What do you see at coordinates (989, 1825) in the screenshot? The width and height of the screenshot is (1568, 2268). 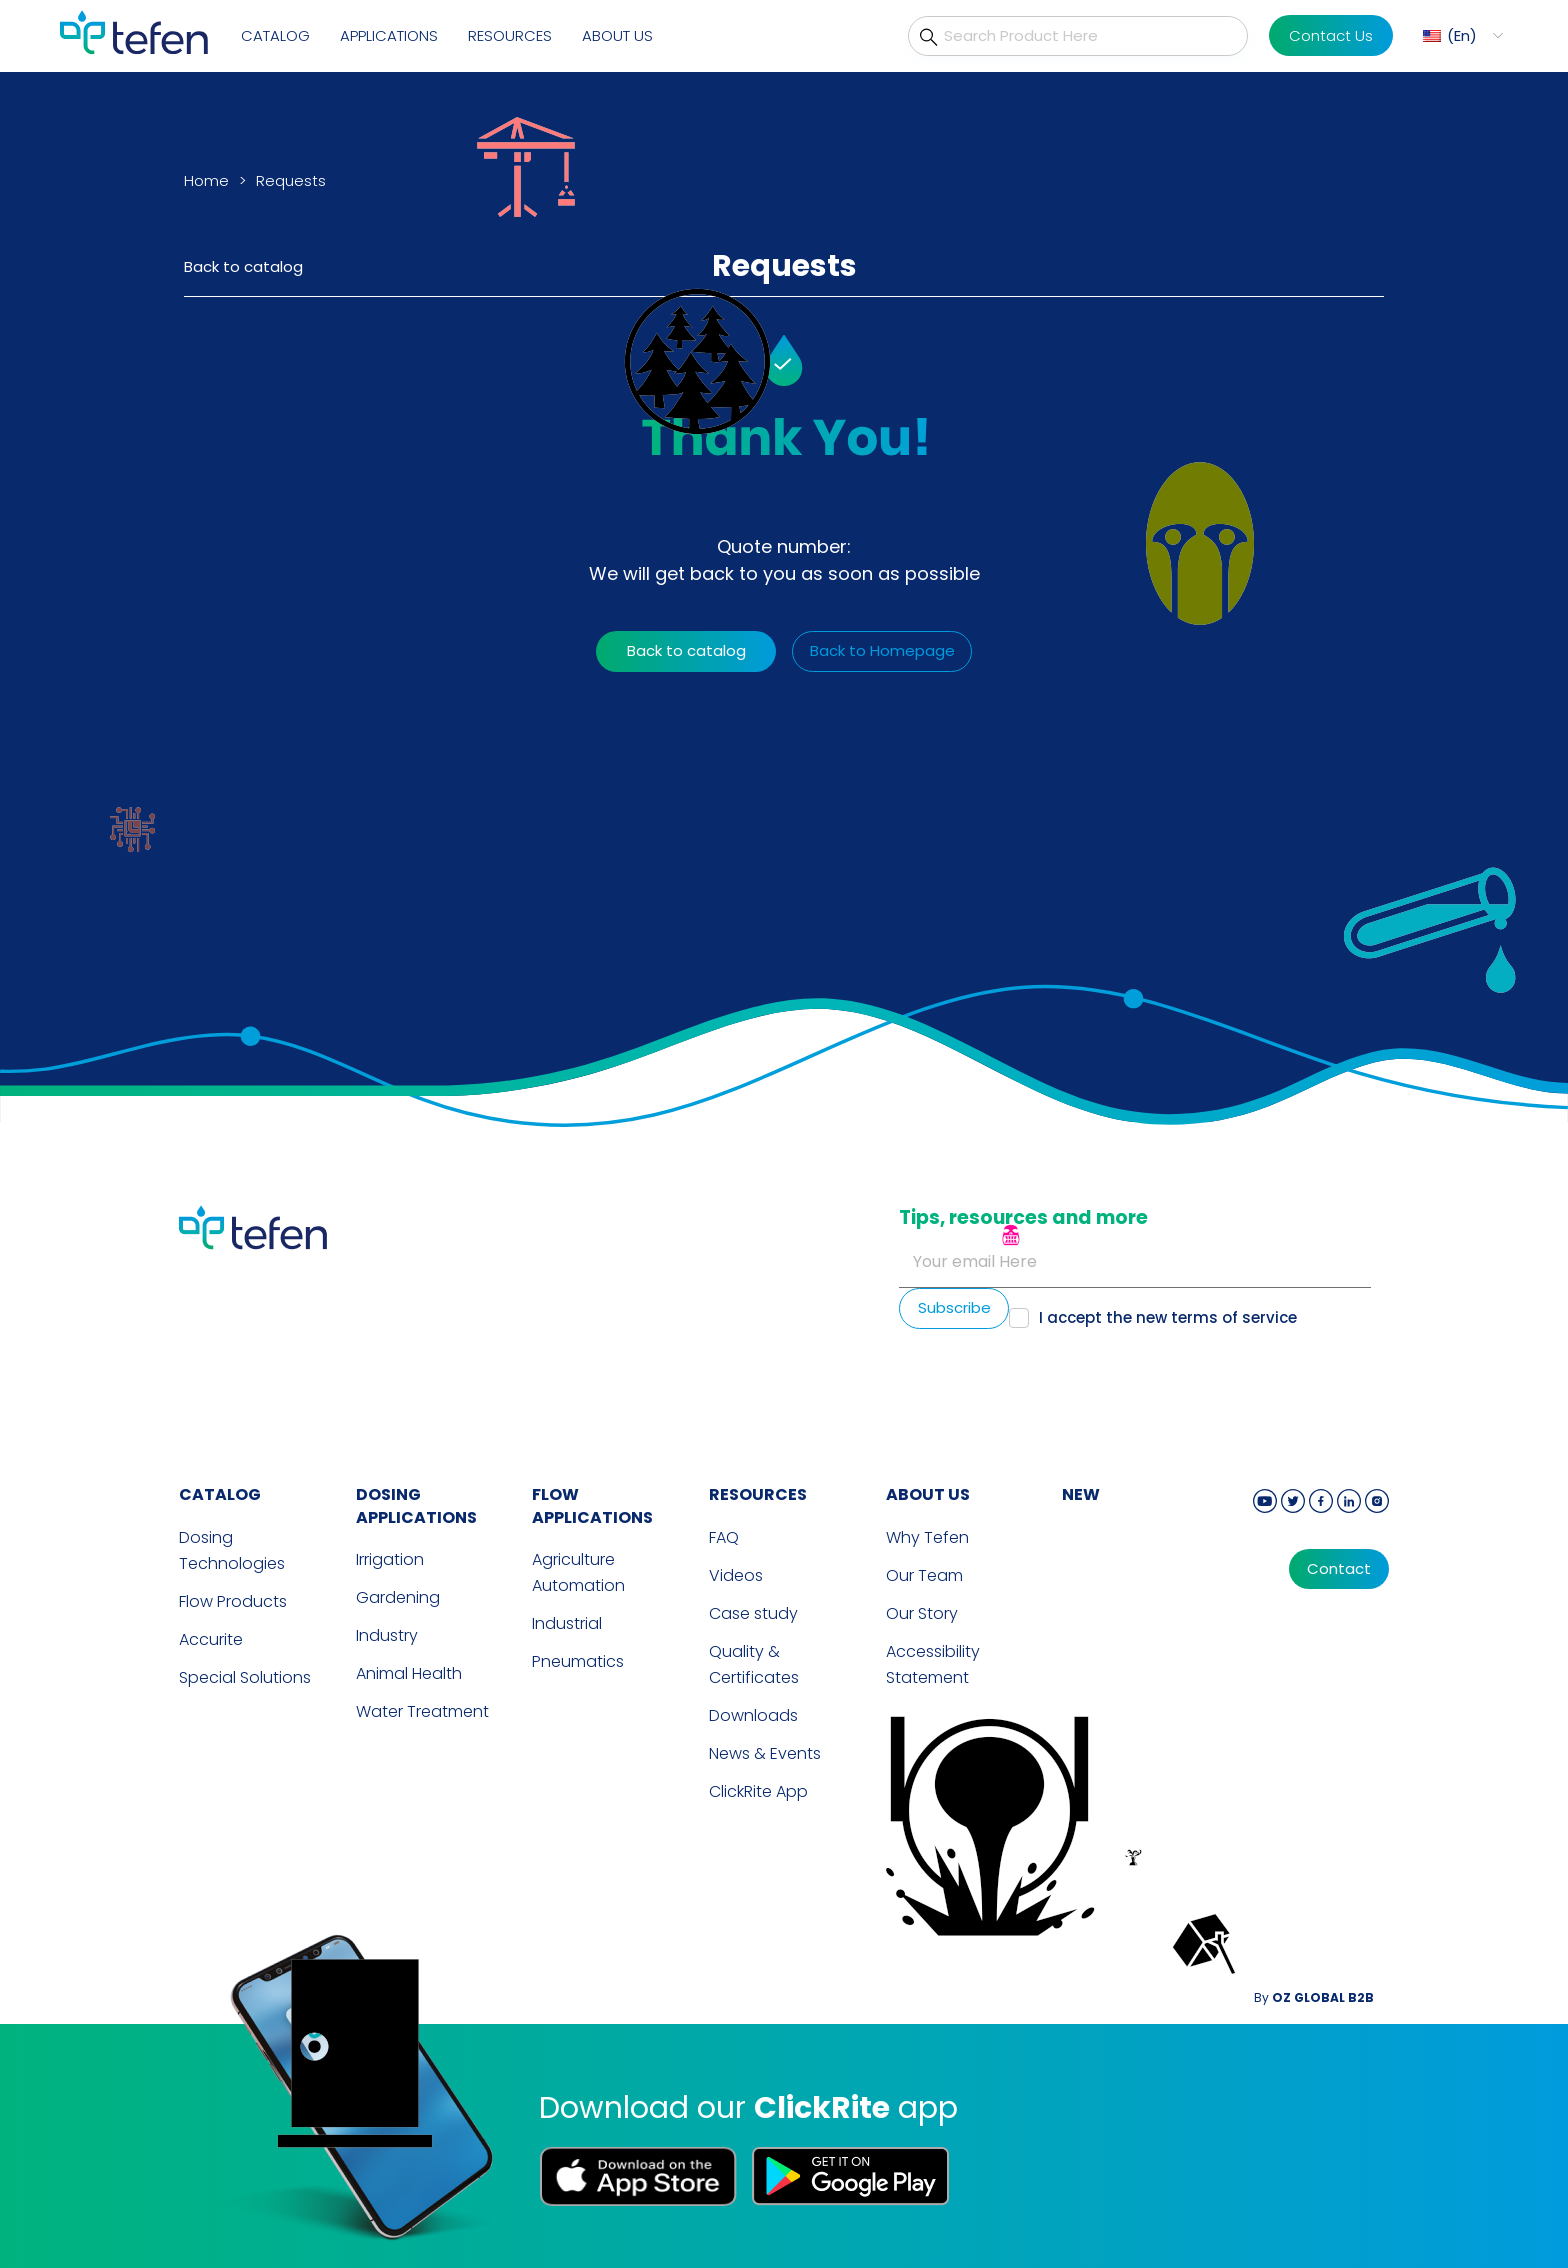 I see `smelting or metalworking process in progress` at bounding box center [989, 1825].